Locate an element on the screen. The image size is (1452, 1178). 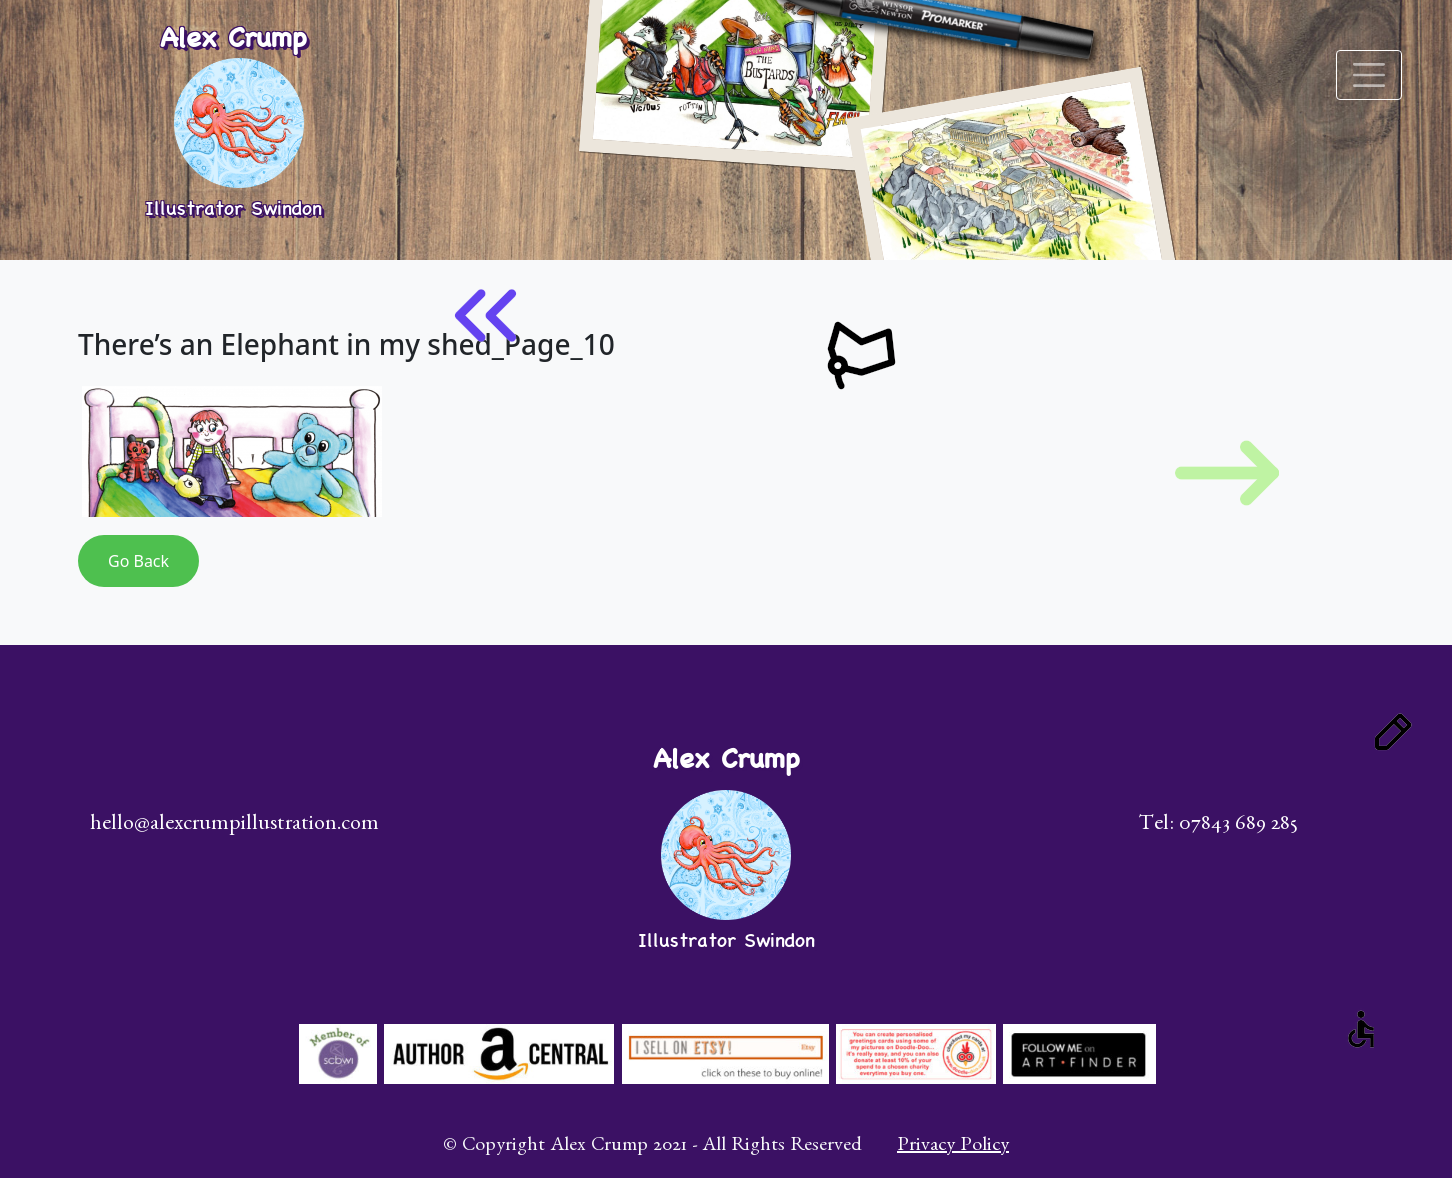
indicates wheelchair accessibility is located at coordinates (1361, 1029).